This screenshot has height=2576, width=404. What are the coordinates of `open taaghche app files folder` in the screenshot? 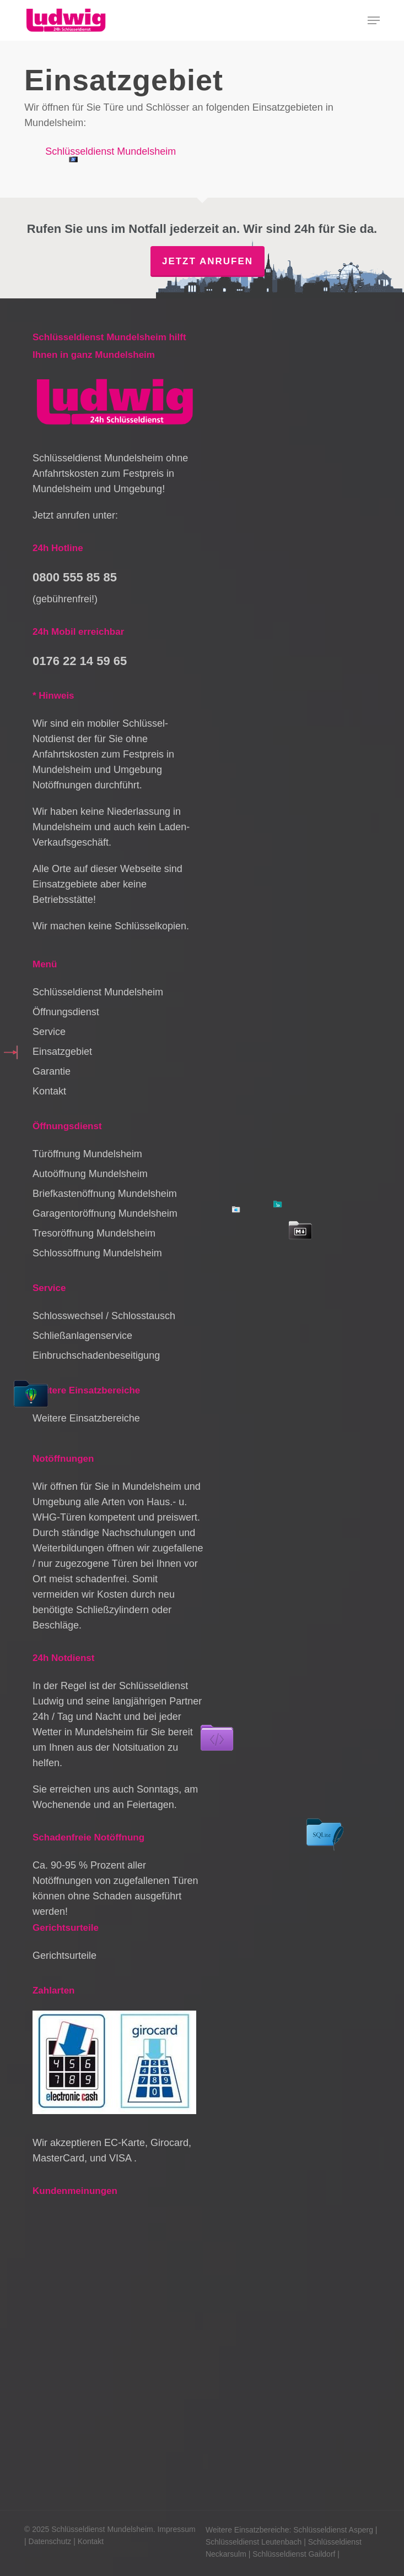 It's located at (277, 1204).